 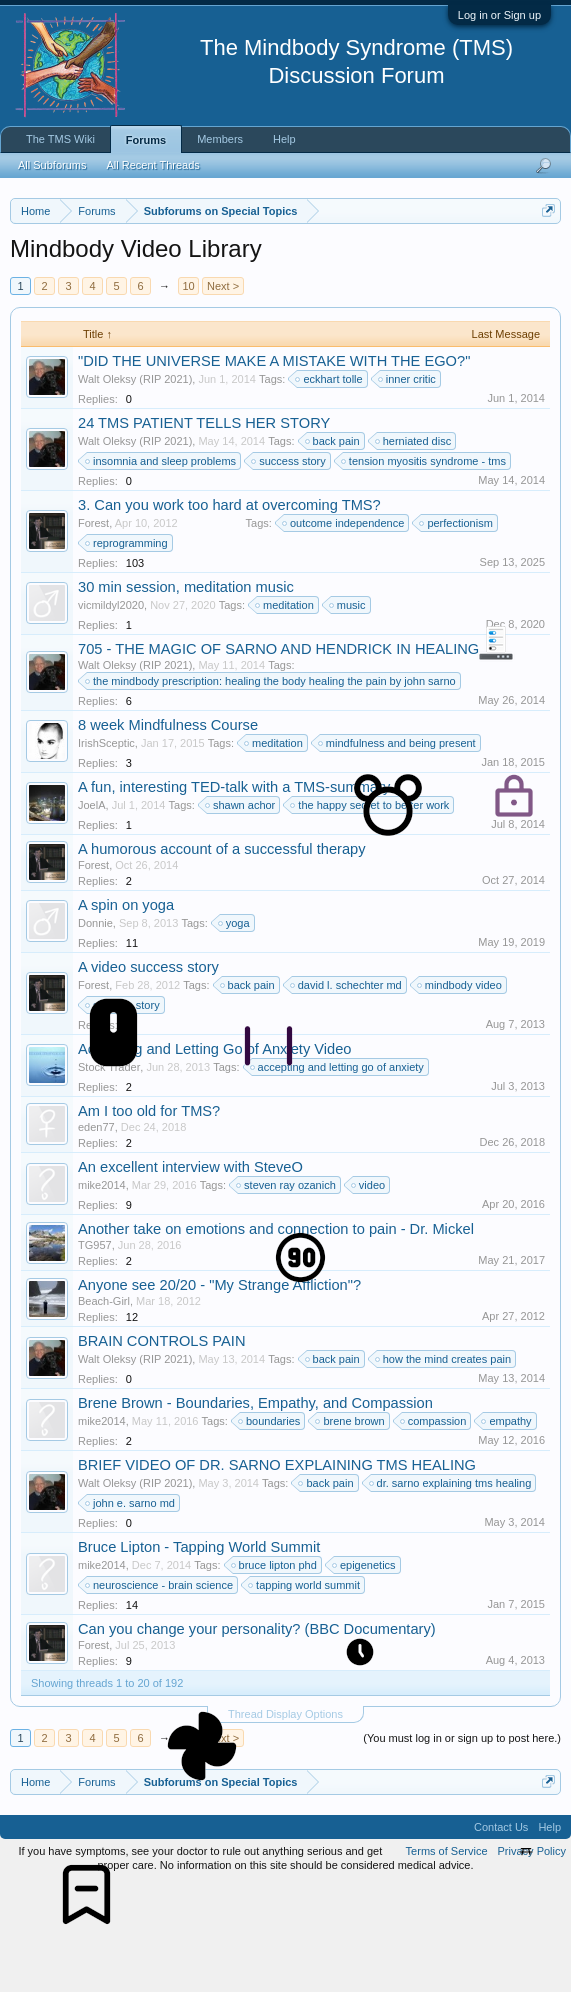 I want to click on find nearby picnic areas, so click(x=526, y=1852).